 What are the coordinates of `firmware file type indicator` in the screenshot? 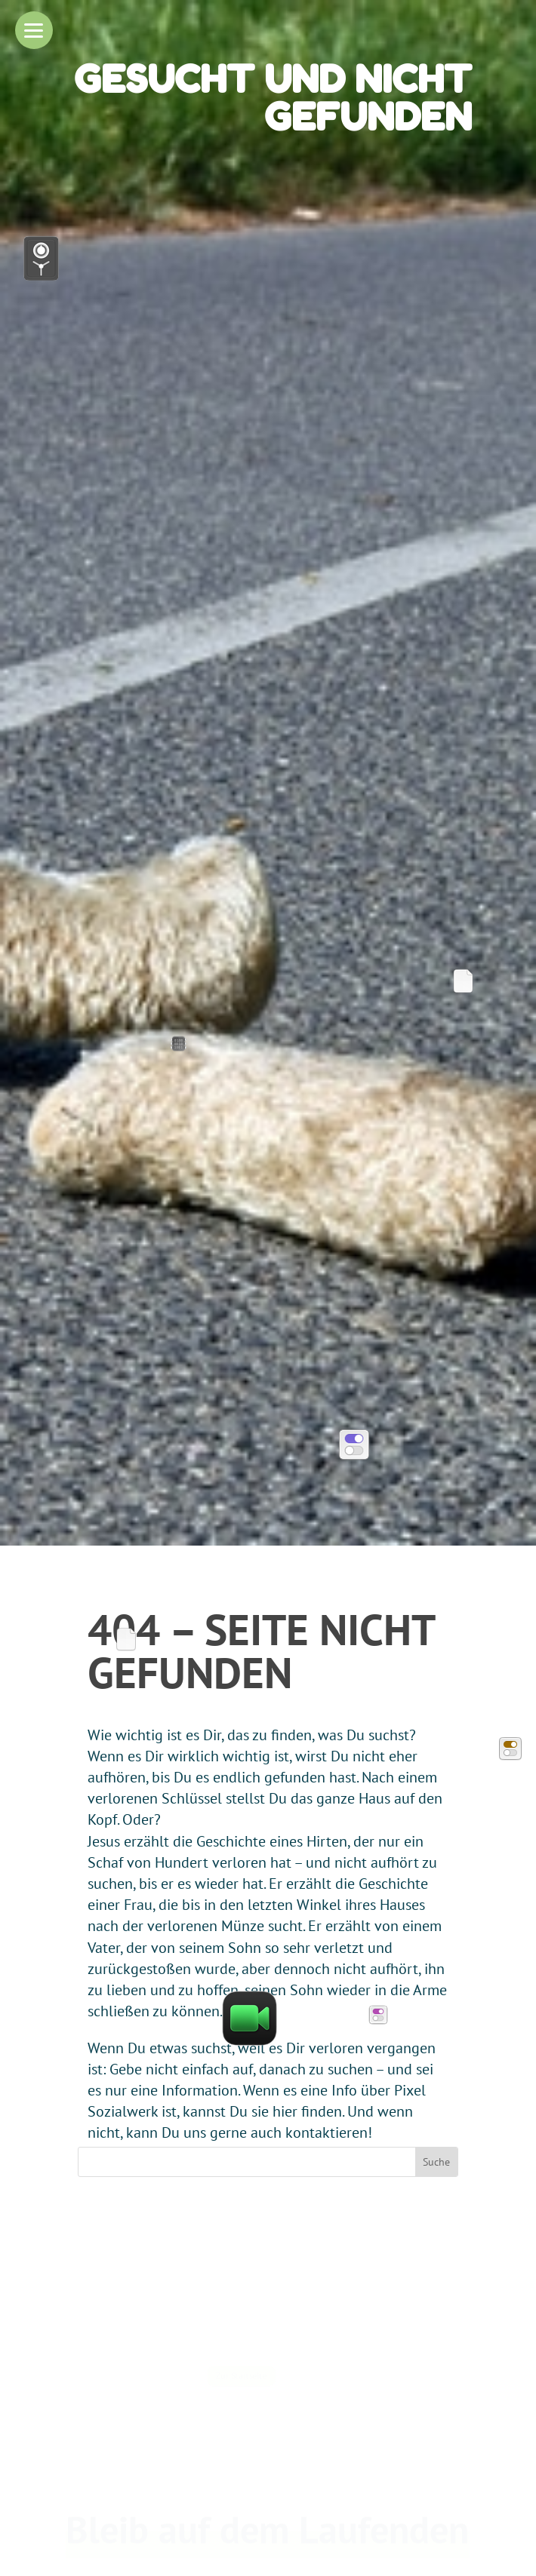 It's located at (178, 1043).